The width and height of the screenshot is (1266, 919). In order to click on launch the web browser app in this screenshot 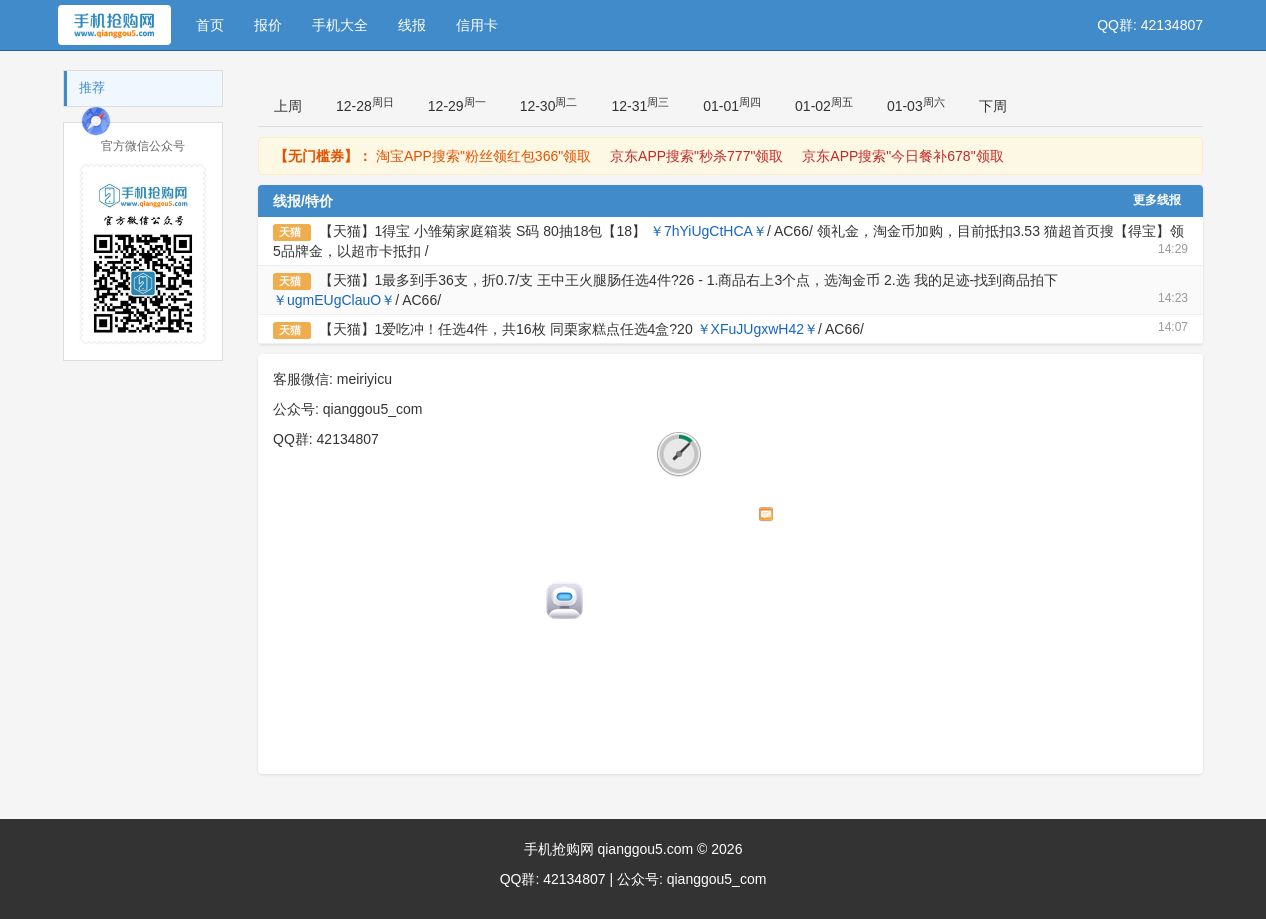, I will do `click(96, 121)`.